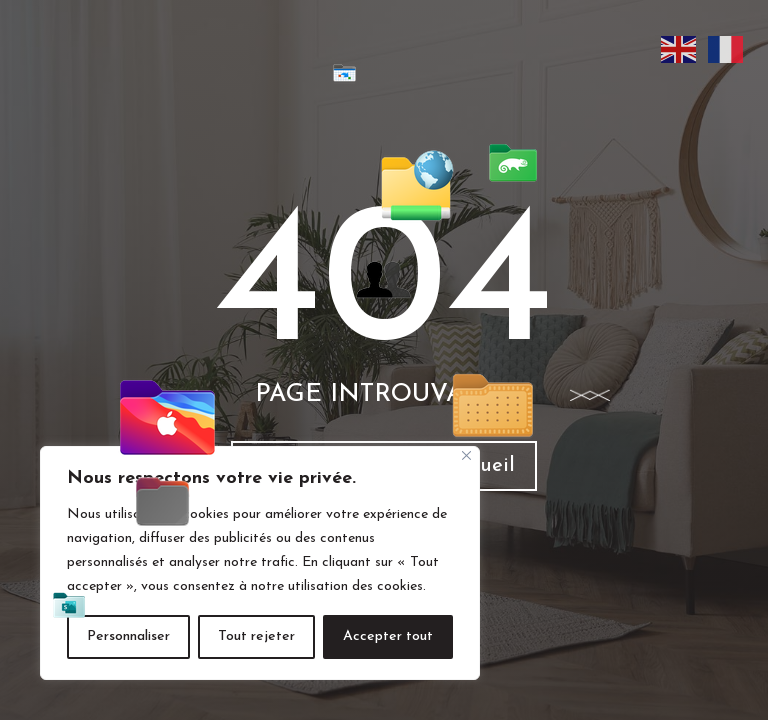 The width and height of the screenshot is (768, 720). I want to click on open folder containing microsoft sway files, so click(69, 606).